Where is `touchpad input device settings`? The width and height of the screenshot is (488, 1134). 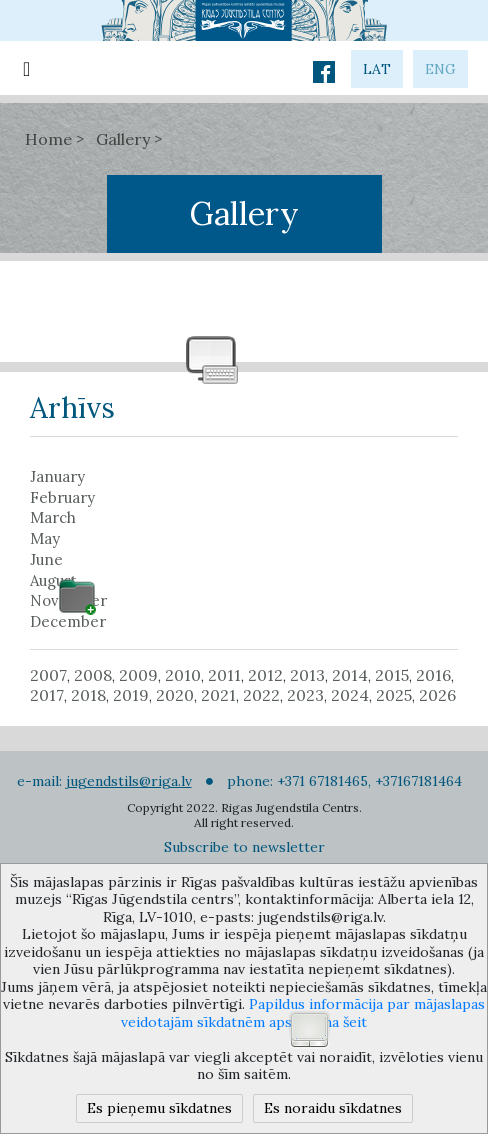 touchpad input device settings is located at coordinates (309, 1031).